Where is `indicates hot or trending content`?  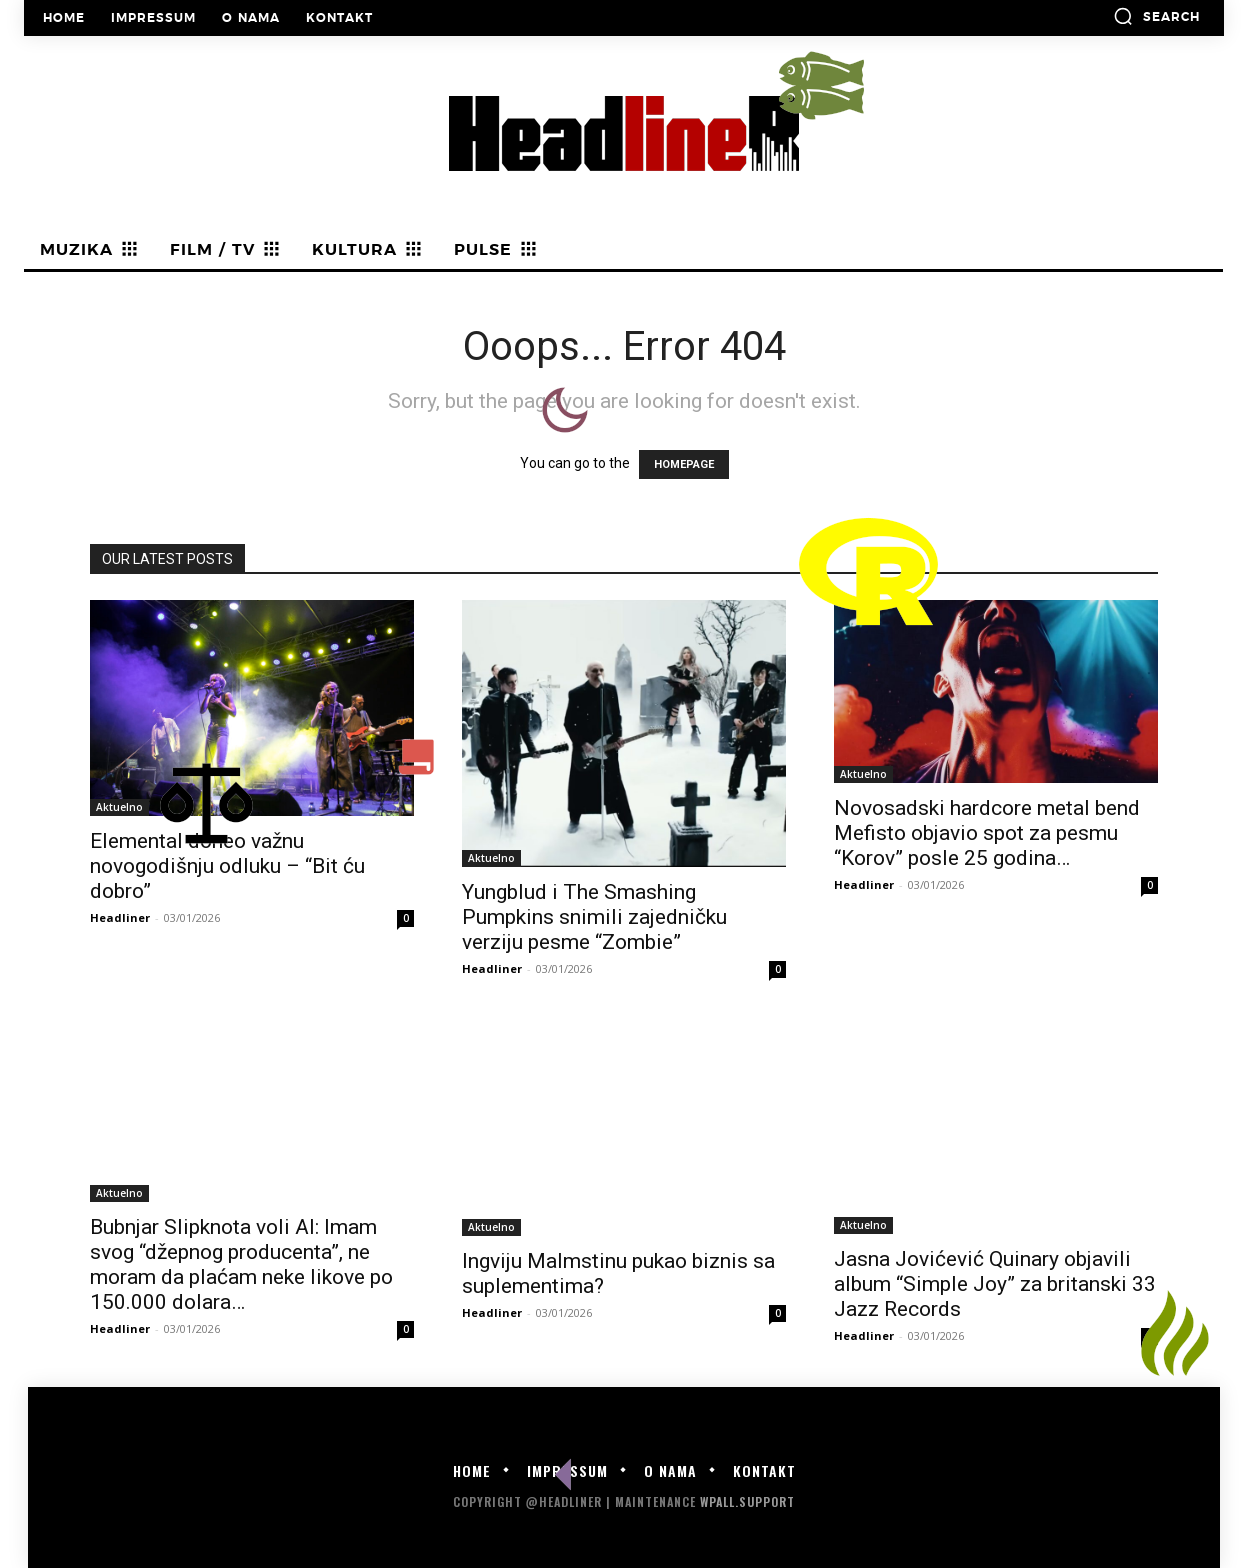 indicates hot or trending content is located at coordinates (1176, 1335).